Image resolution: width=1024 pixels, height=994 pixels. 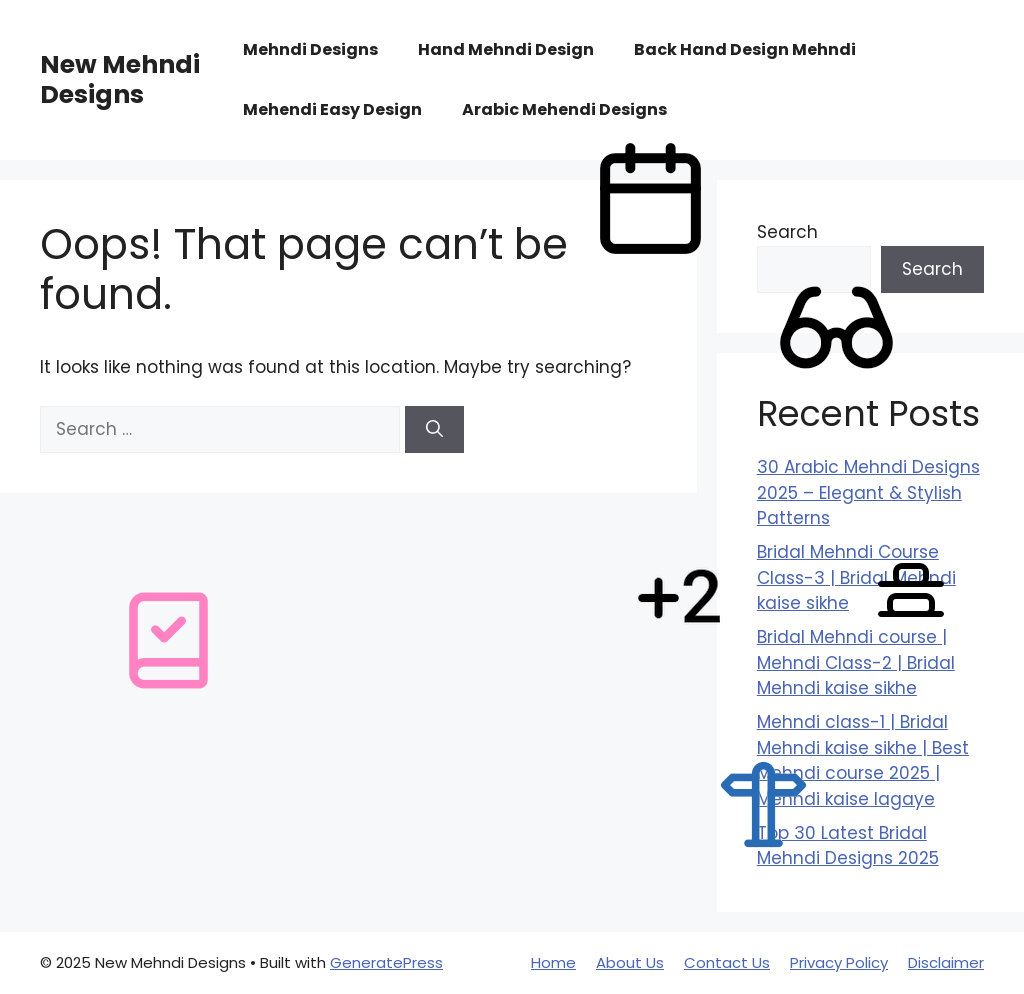 What do you see at coordinates (650, 198) in the screenshot?
I see `view or open calendar` at bounding box center [650, 198].